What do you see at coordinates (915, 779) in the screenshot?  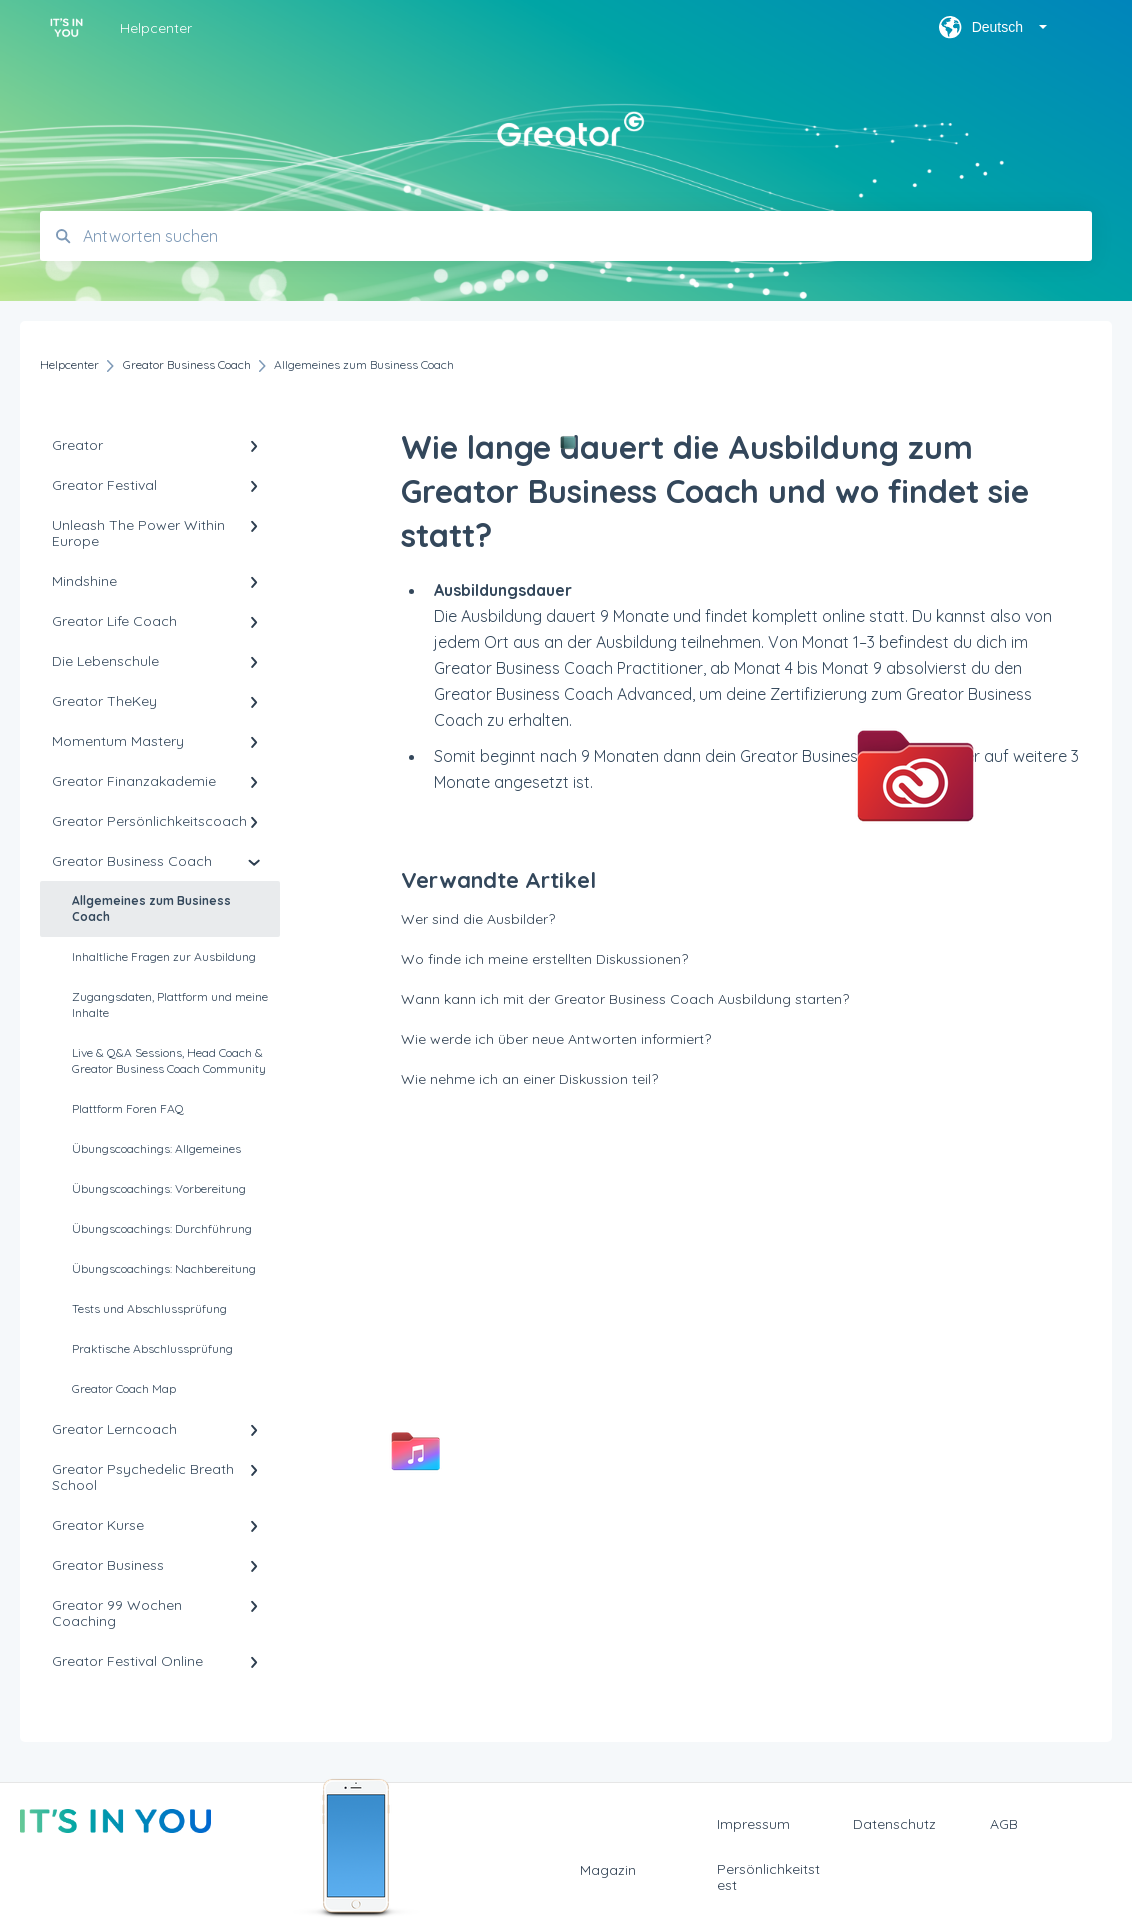 I see `open adobe creative cloud files folder` at bounding box center [915, 779].